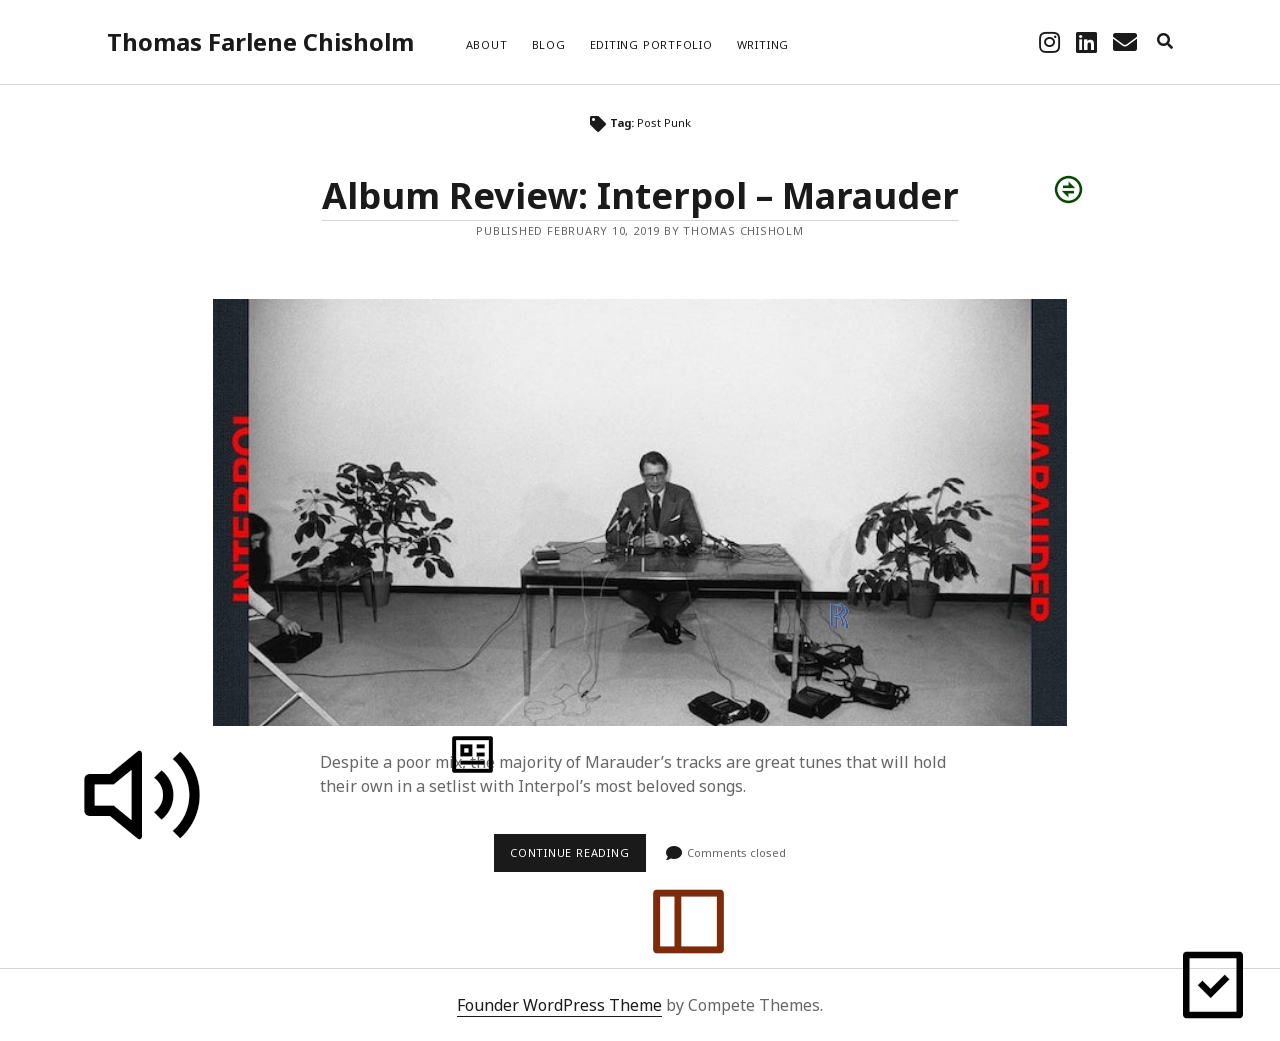  Describe the element at coordinates (688, 921) in the screenshot. I see `toggle the sidebar panel` at that location.